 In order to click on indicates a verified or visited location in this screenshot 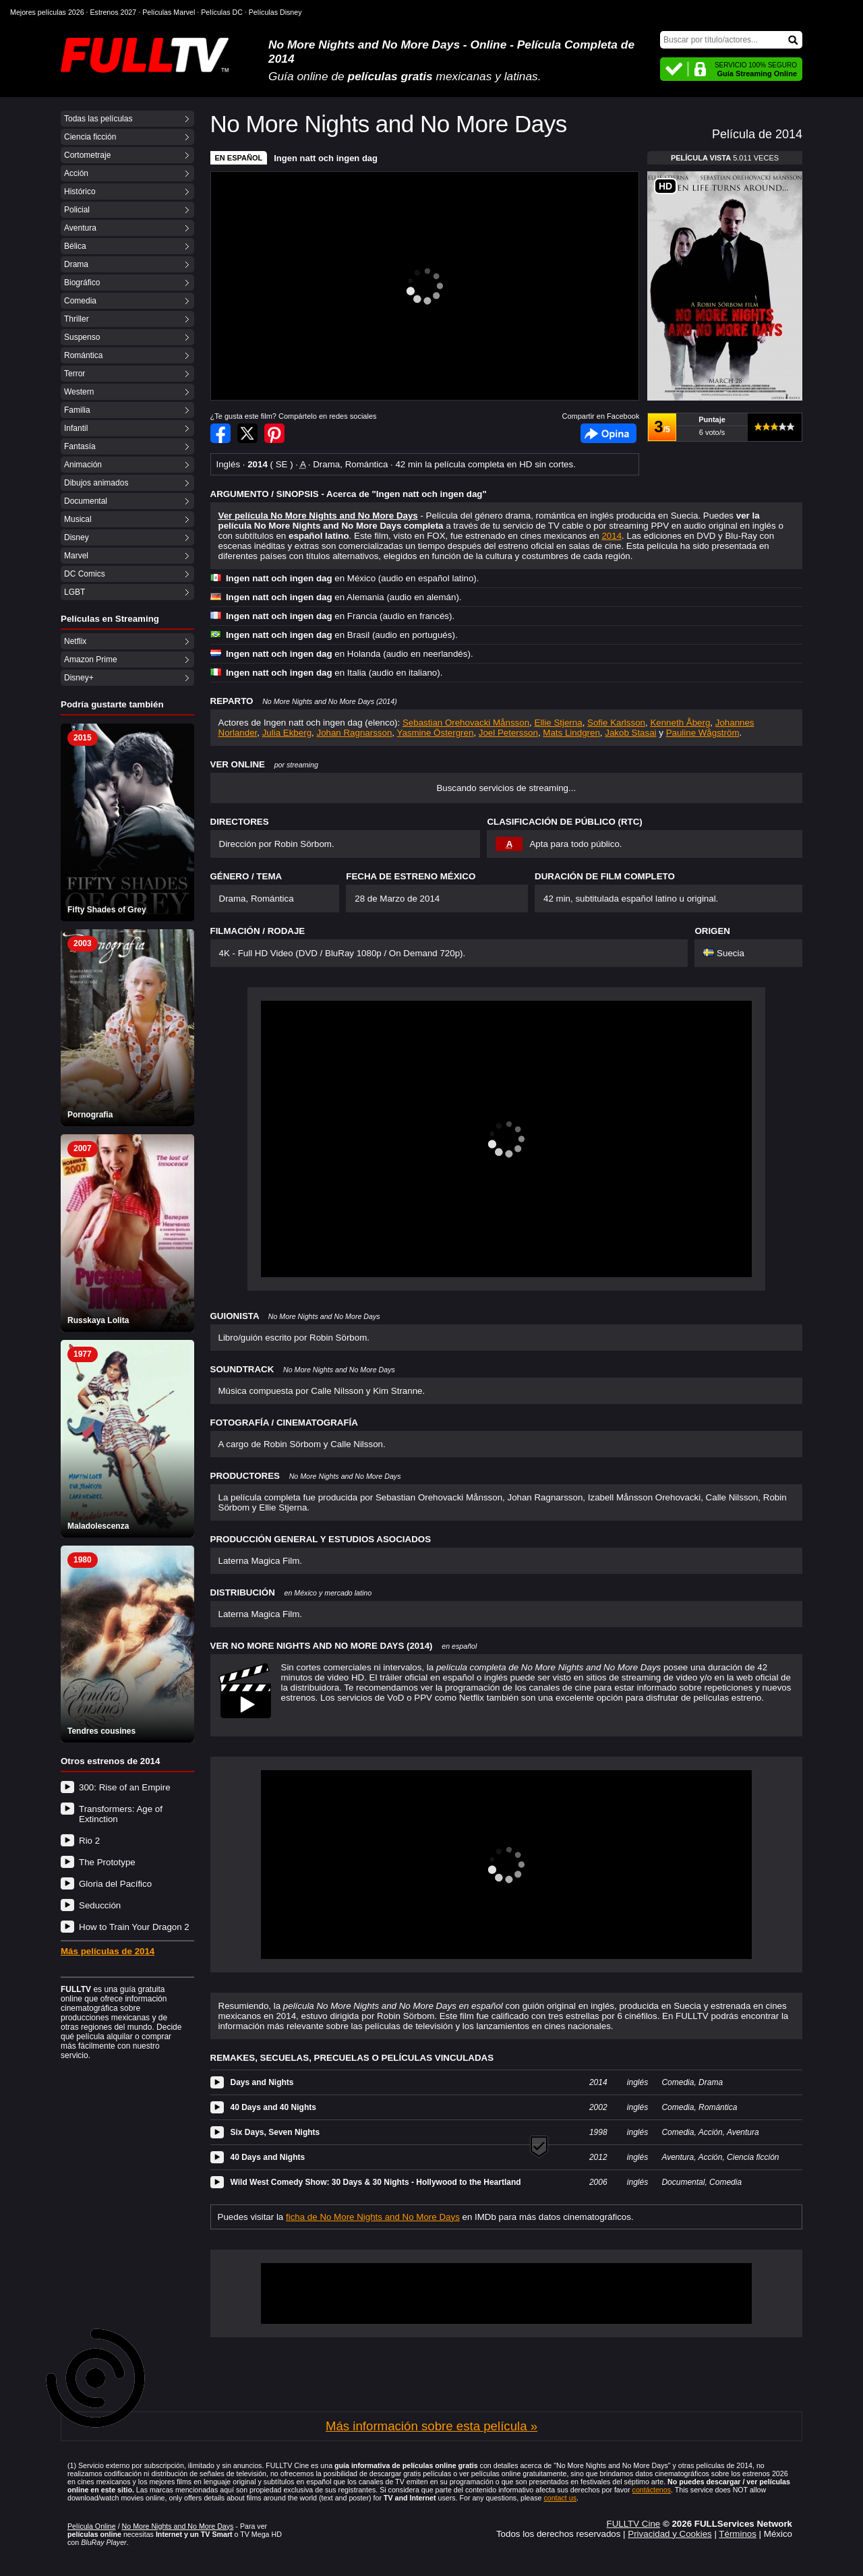, I will do `click(539, 2146)`.